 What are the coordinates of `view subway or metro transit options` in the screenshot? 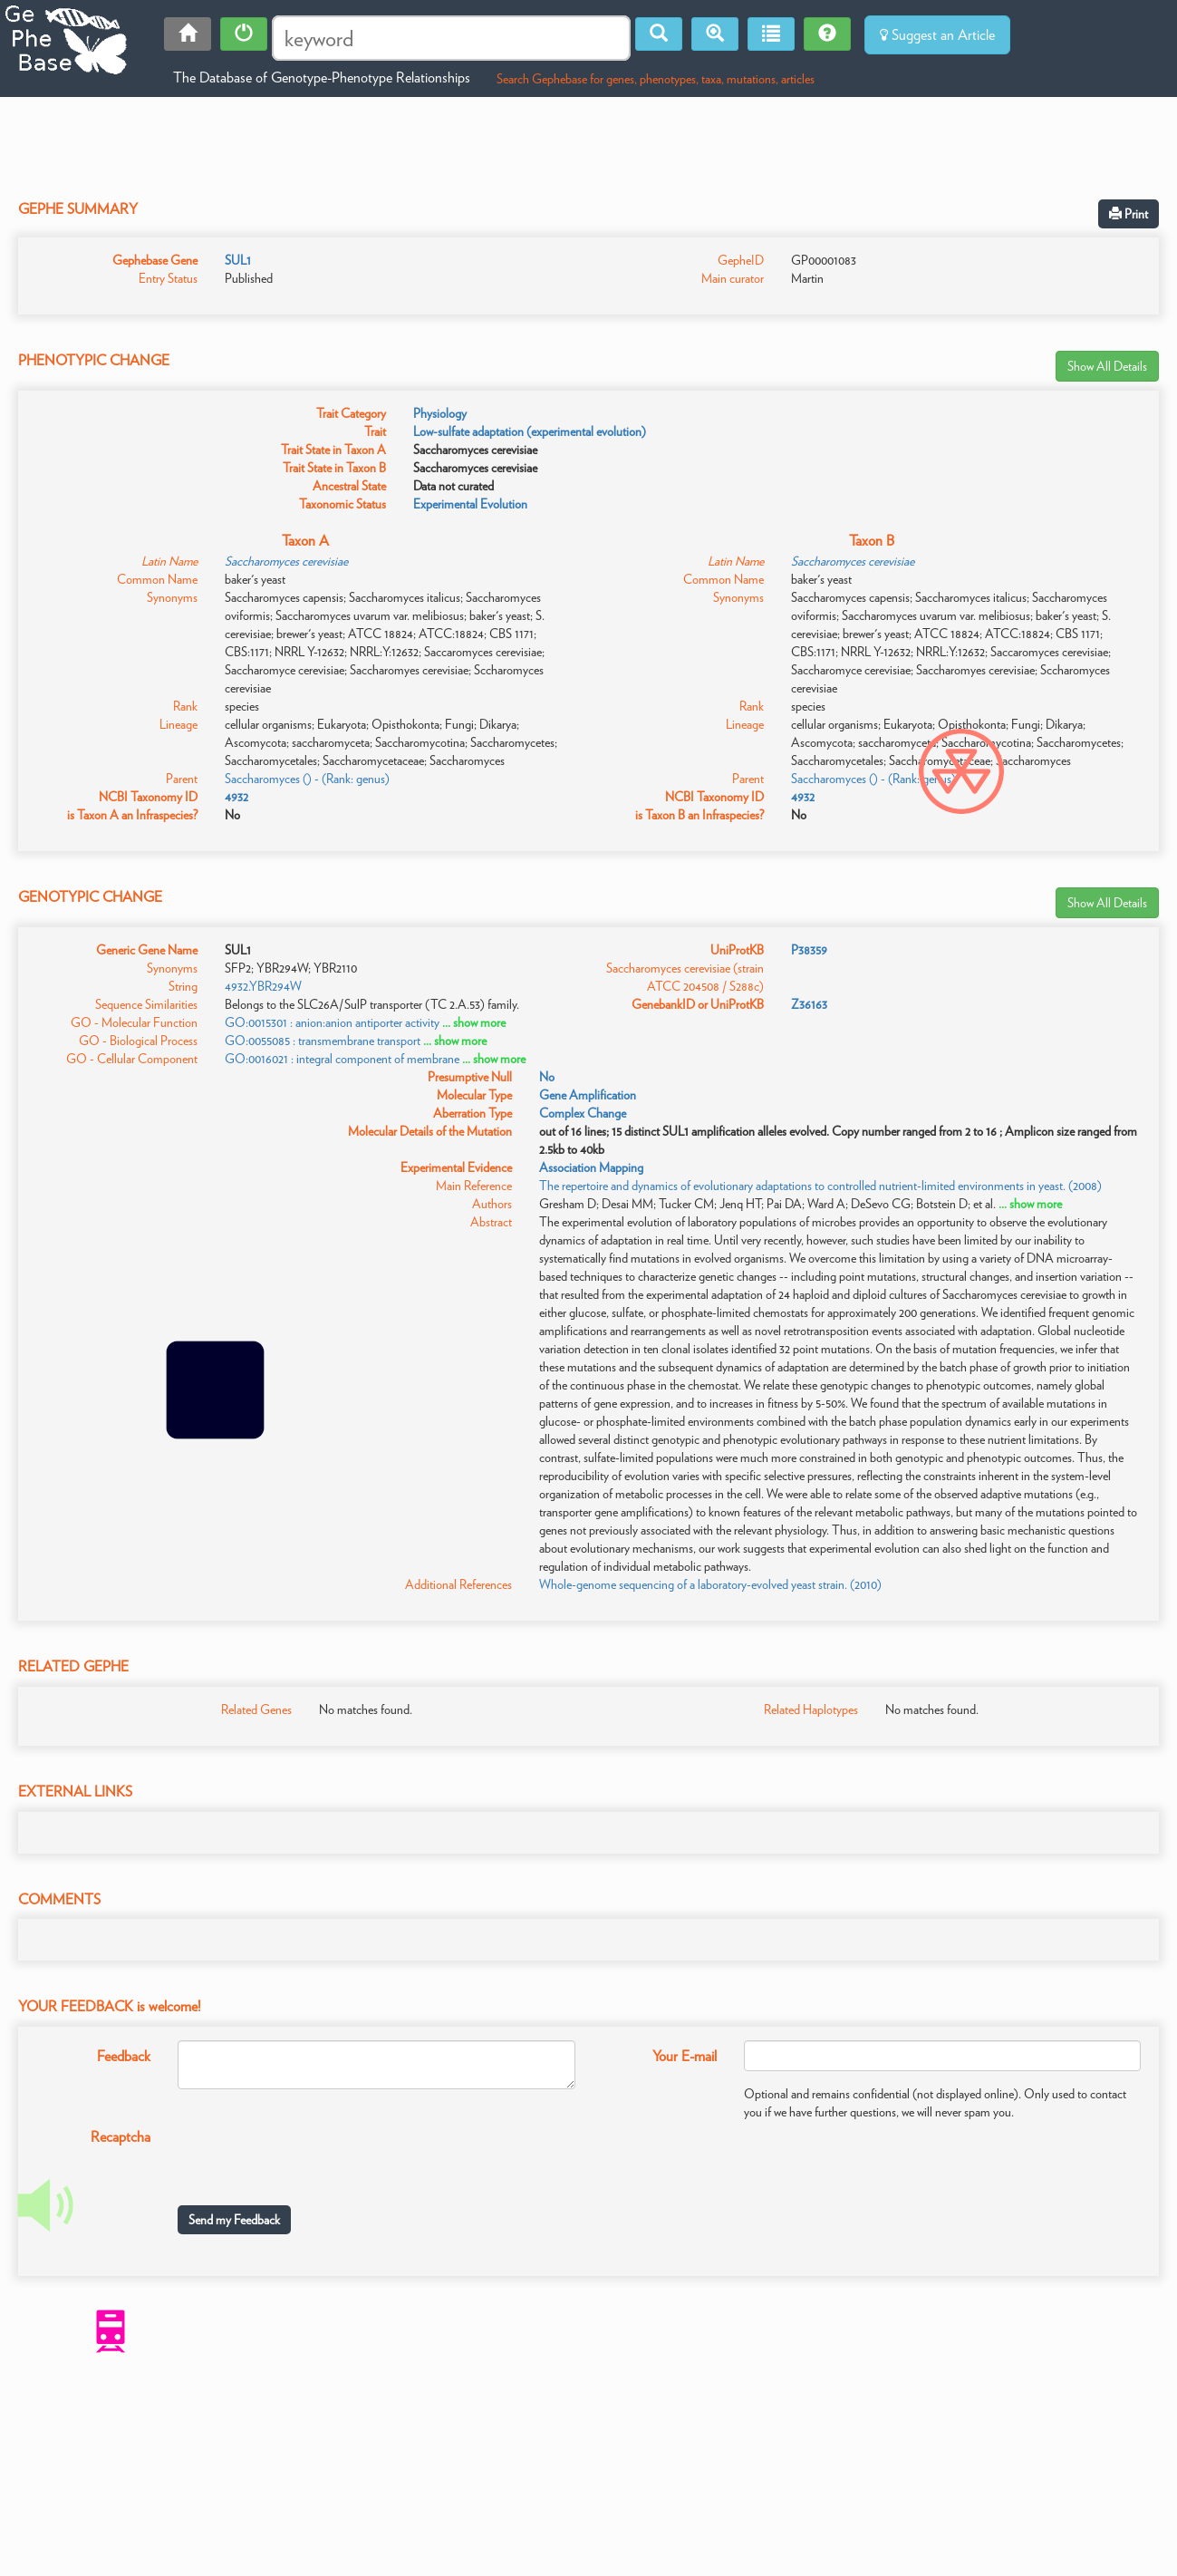 It's located at (111, 2331).